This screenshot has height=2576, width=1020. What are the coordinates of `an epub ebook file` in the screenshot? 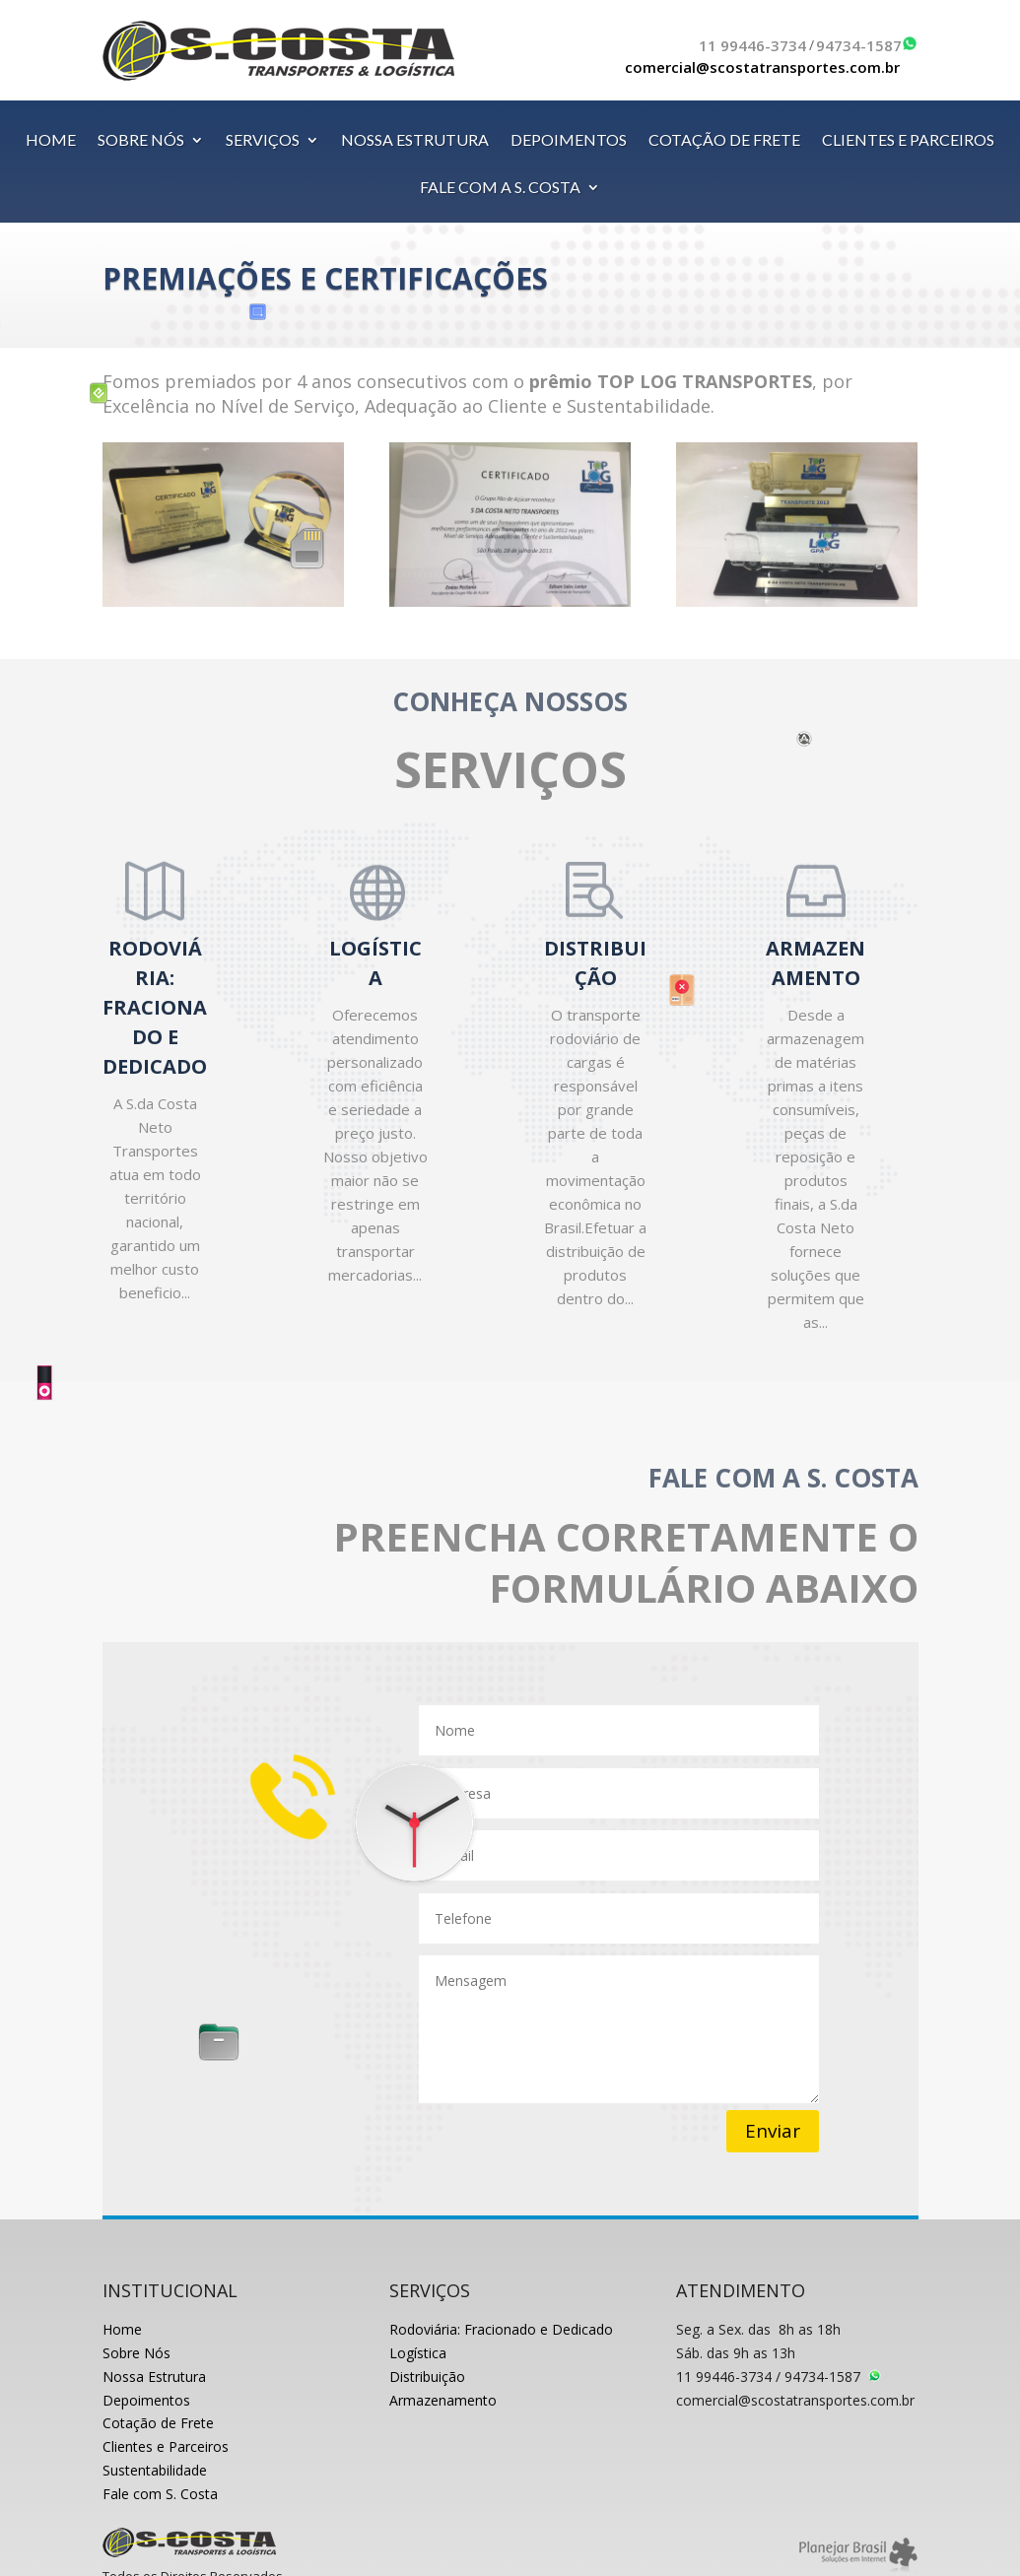 It's located at (99, 393).